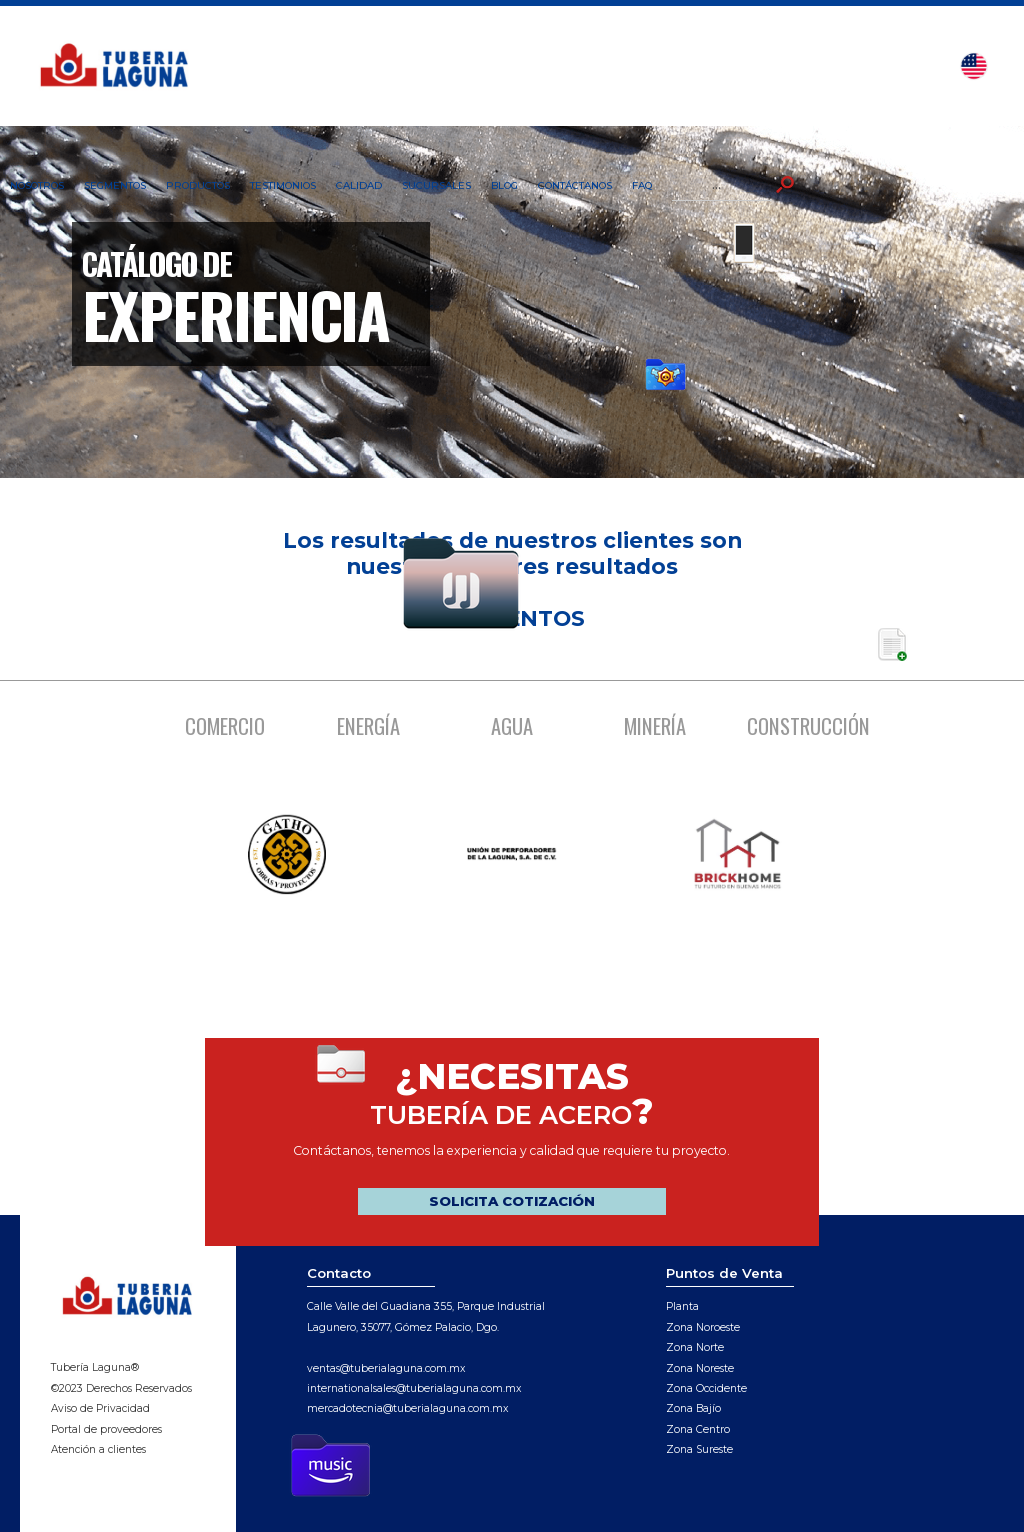 Image resolution: width=1024 pixels, height=1532 pixels. I want to click on open your indie music folder, so click(460, 586).